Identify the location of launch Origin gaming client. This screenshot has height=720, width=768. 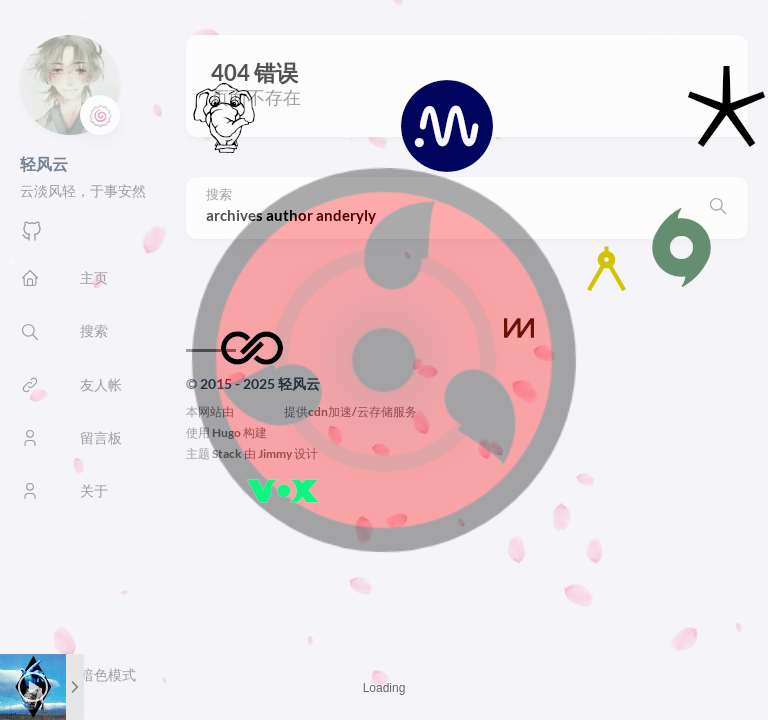
(681, 247).